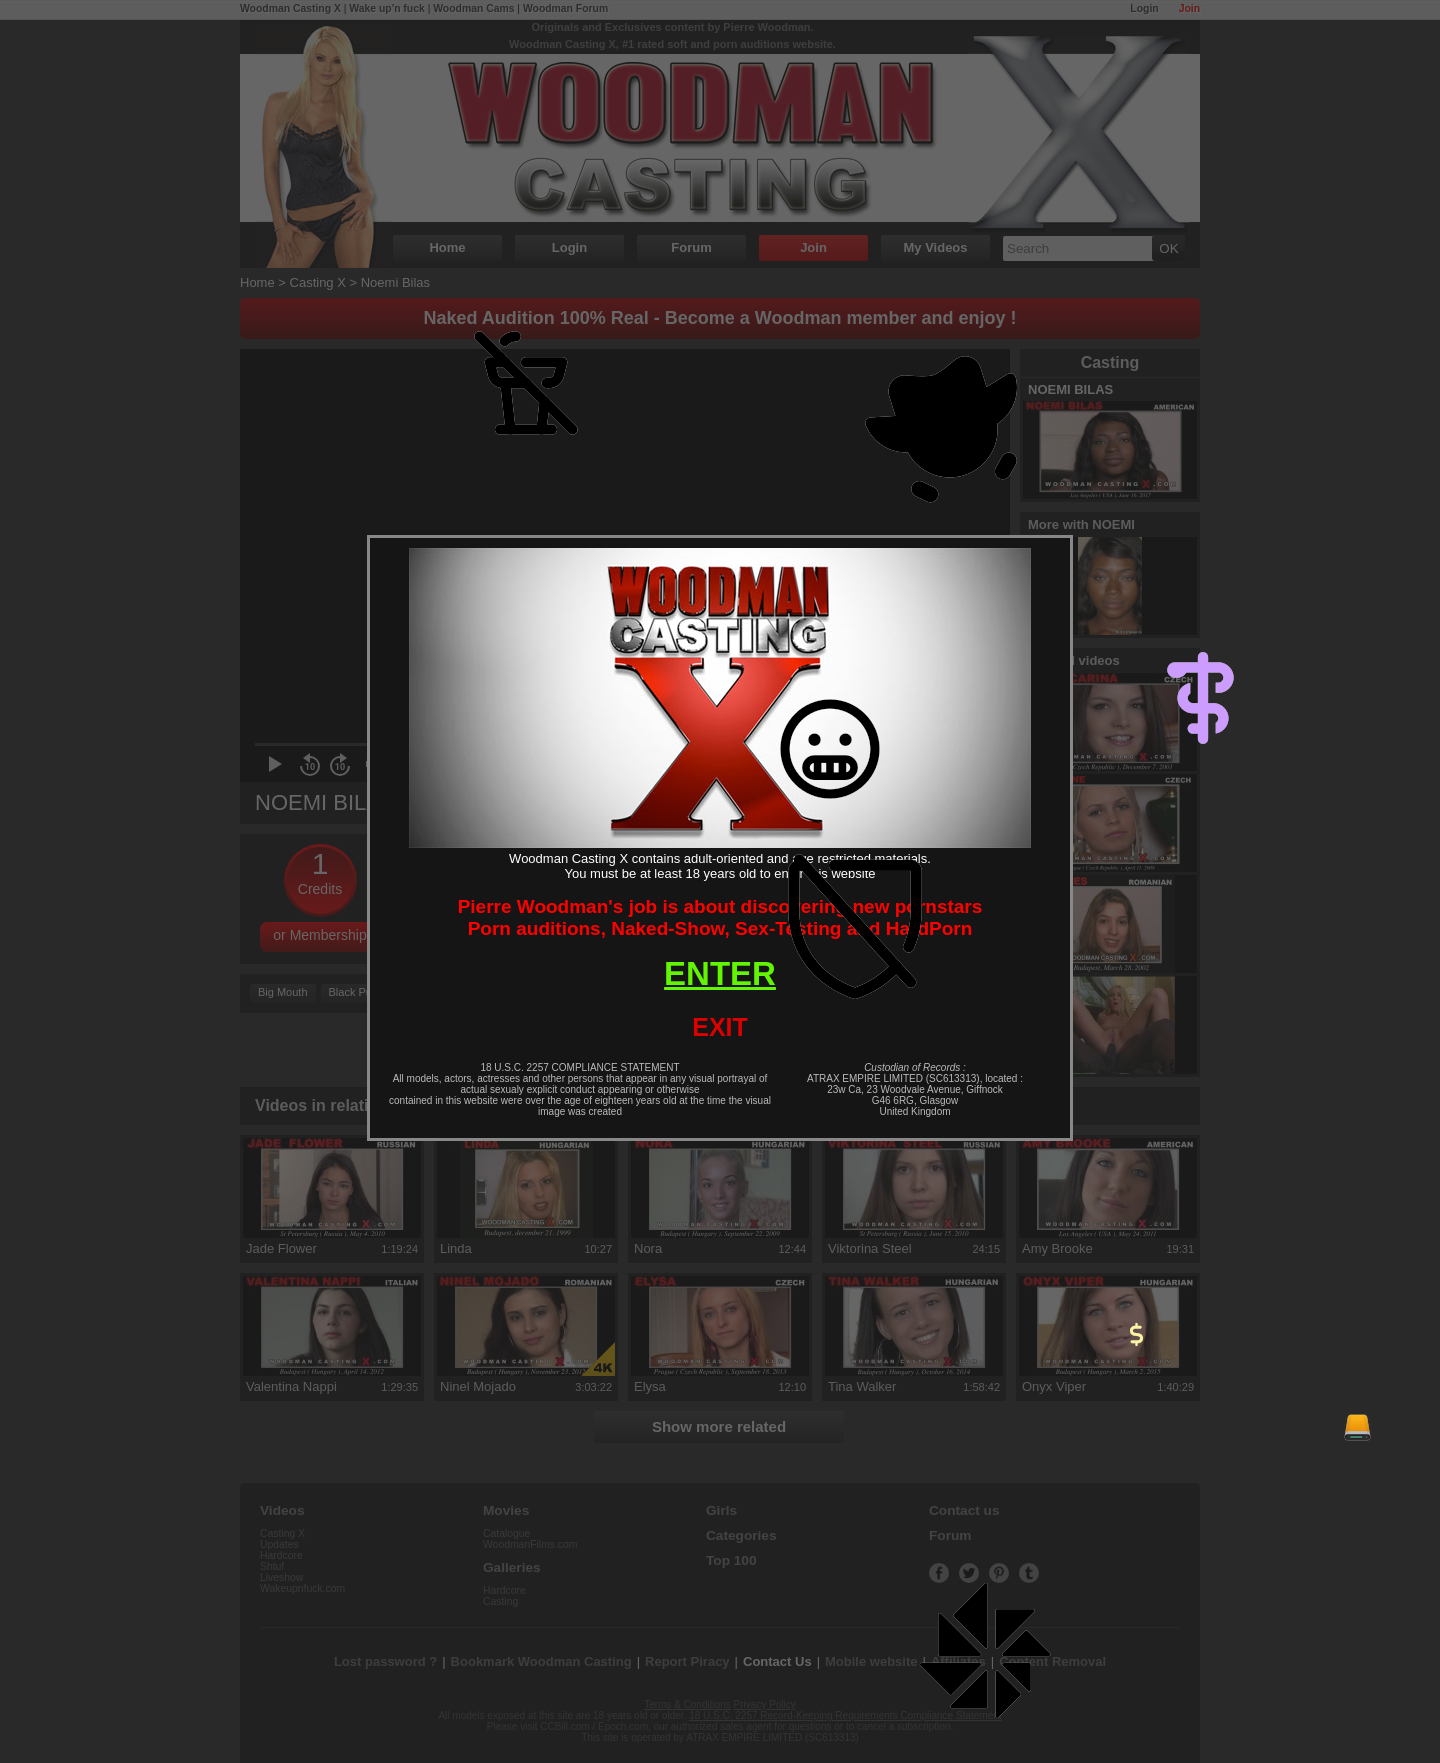  What do you see at coordinates (1136, 1334) in the screenshot?
I see `view pricing or payment options` at bounding box center [1136, 1334].